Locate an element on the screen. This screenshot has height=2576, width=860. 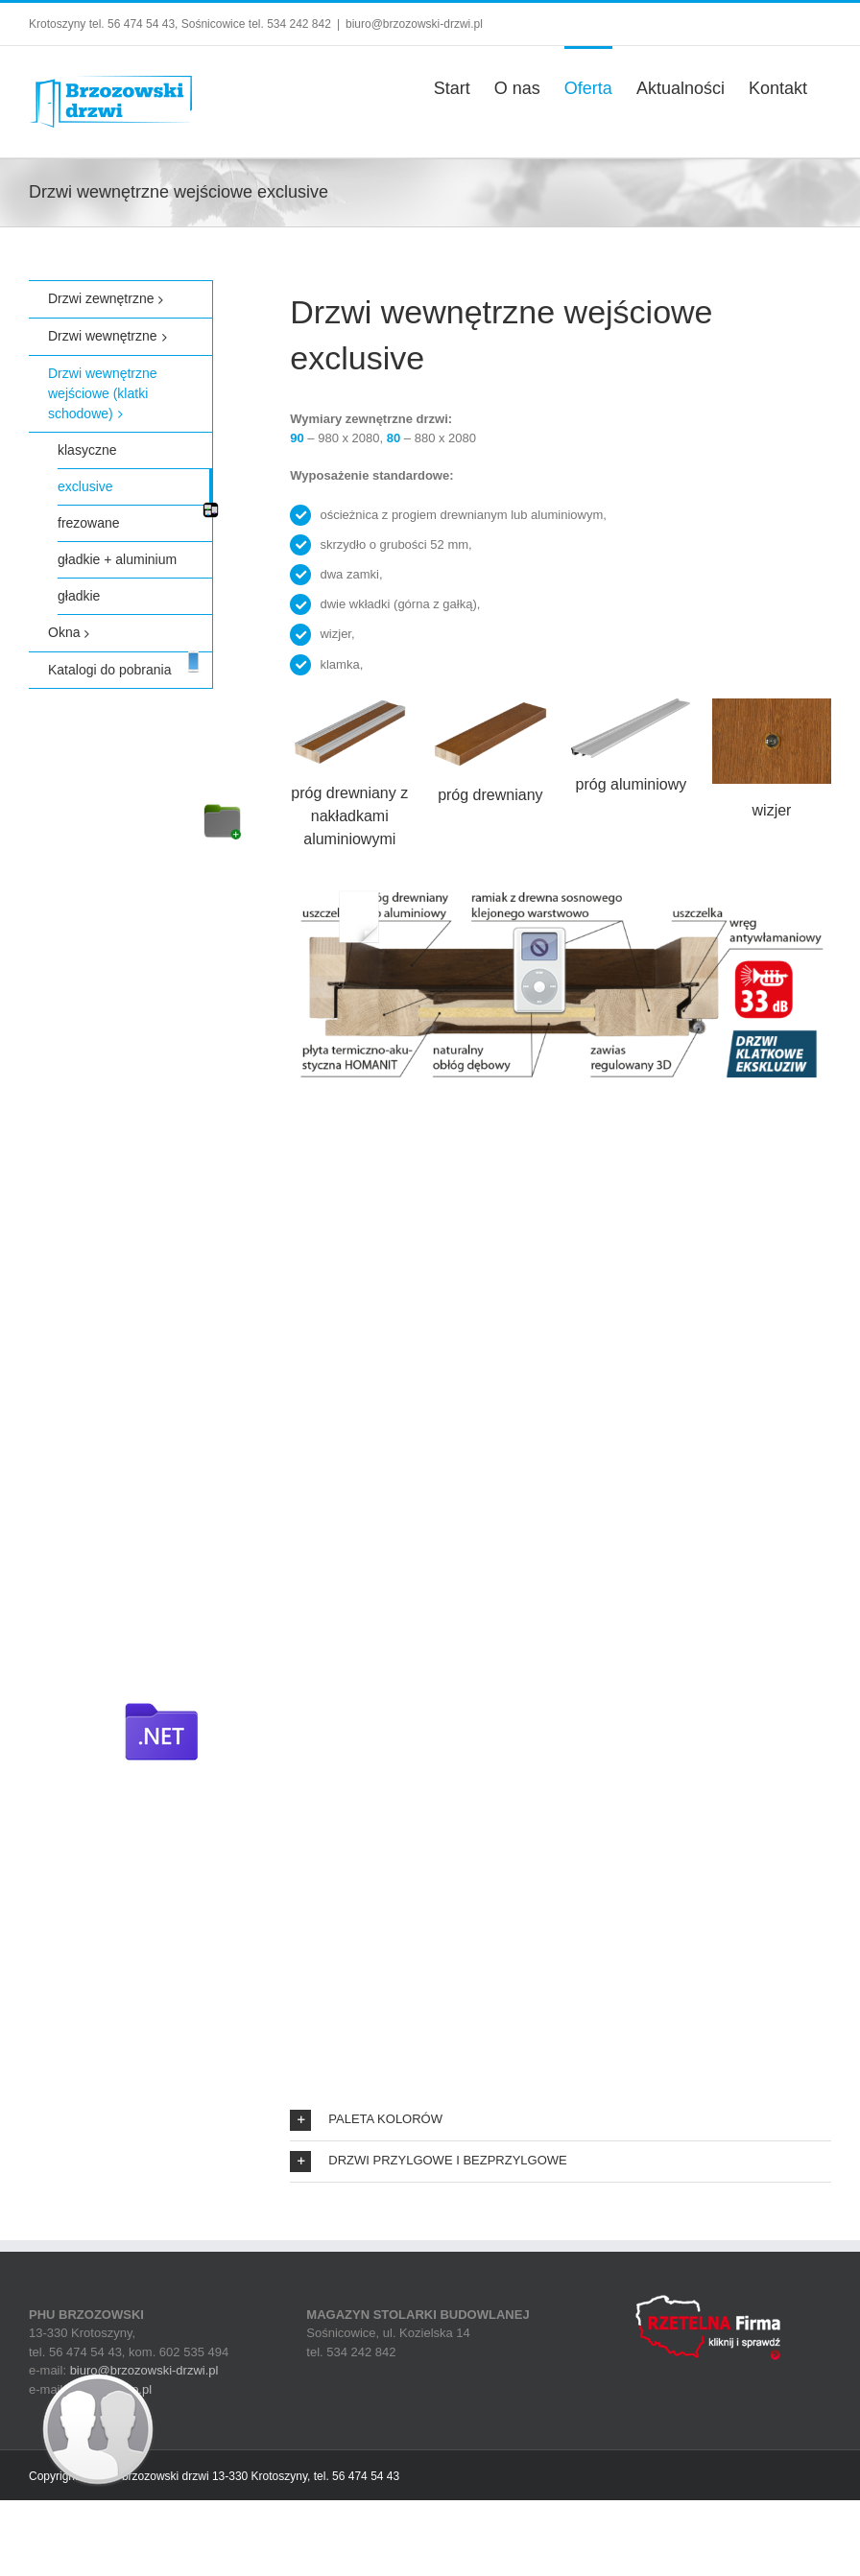
folder containing .NET framework files is located at coordinates (161, 1734).